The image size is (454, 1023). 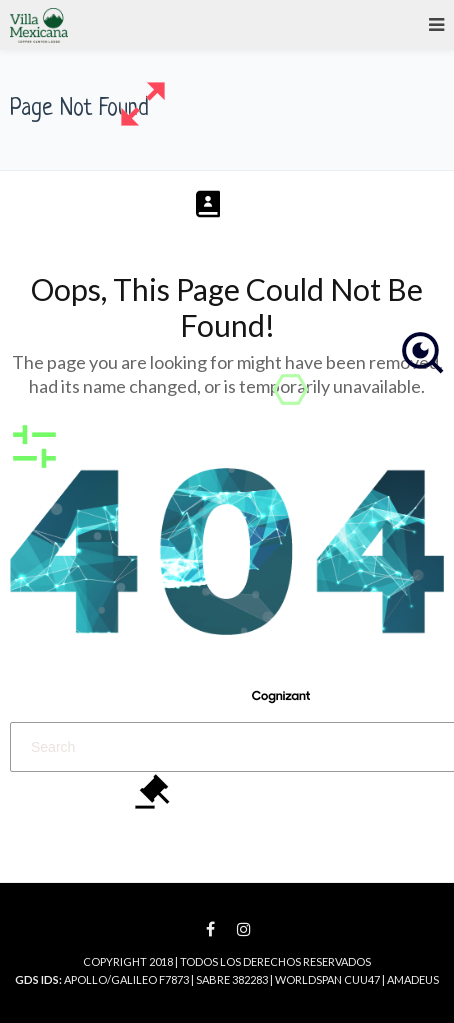 I want to click on link to Cognizant services or website, so click(x=281, y=697).